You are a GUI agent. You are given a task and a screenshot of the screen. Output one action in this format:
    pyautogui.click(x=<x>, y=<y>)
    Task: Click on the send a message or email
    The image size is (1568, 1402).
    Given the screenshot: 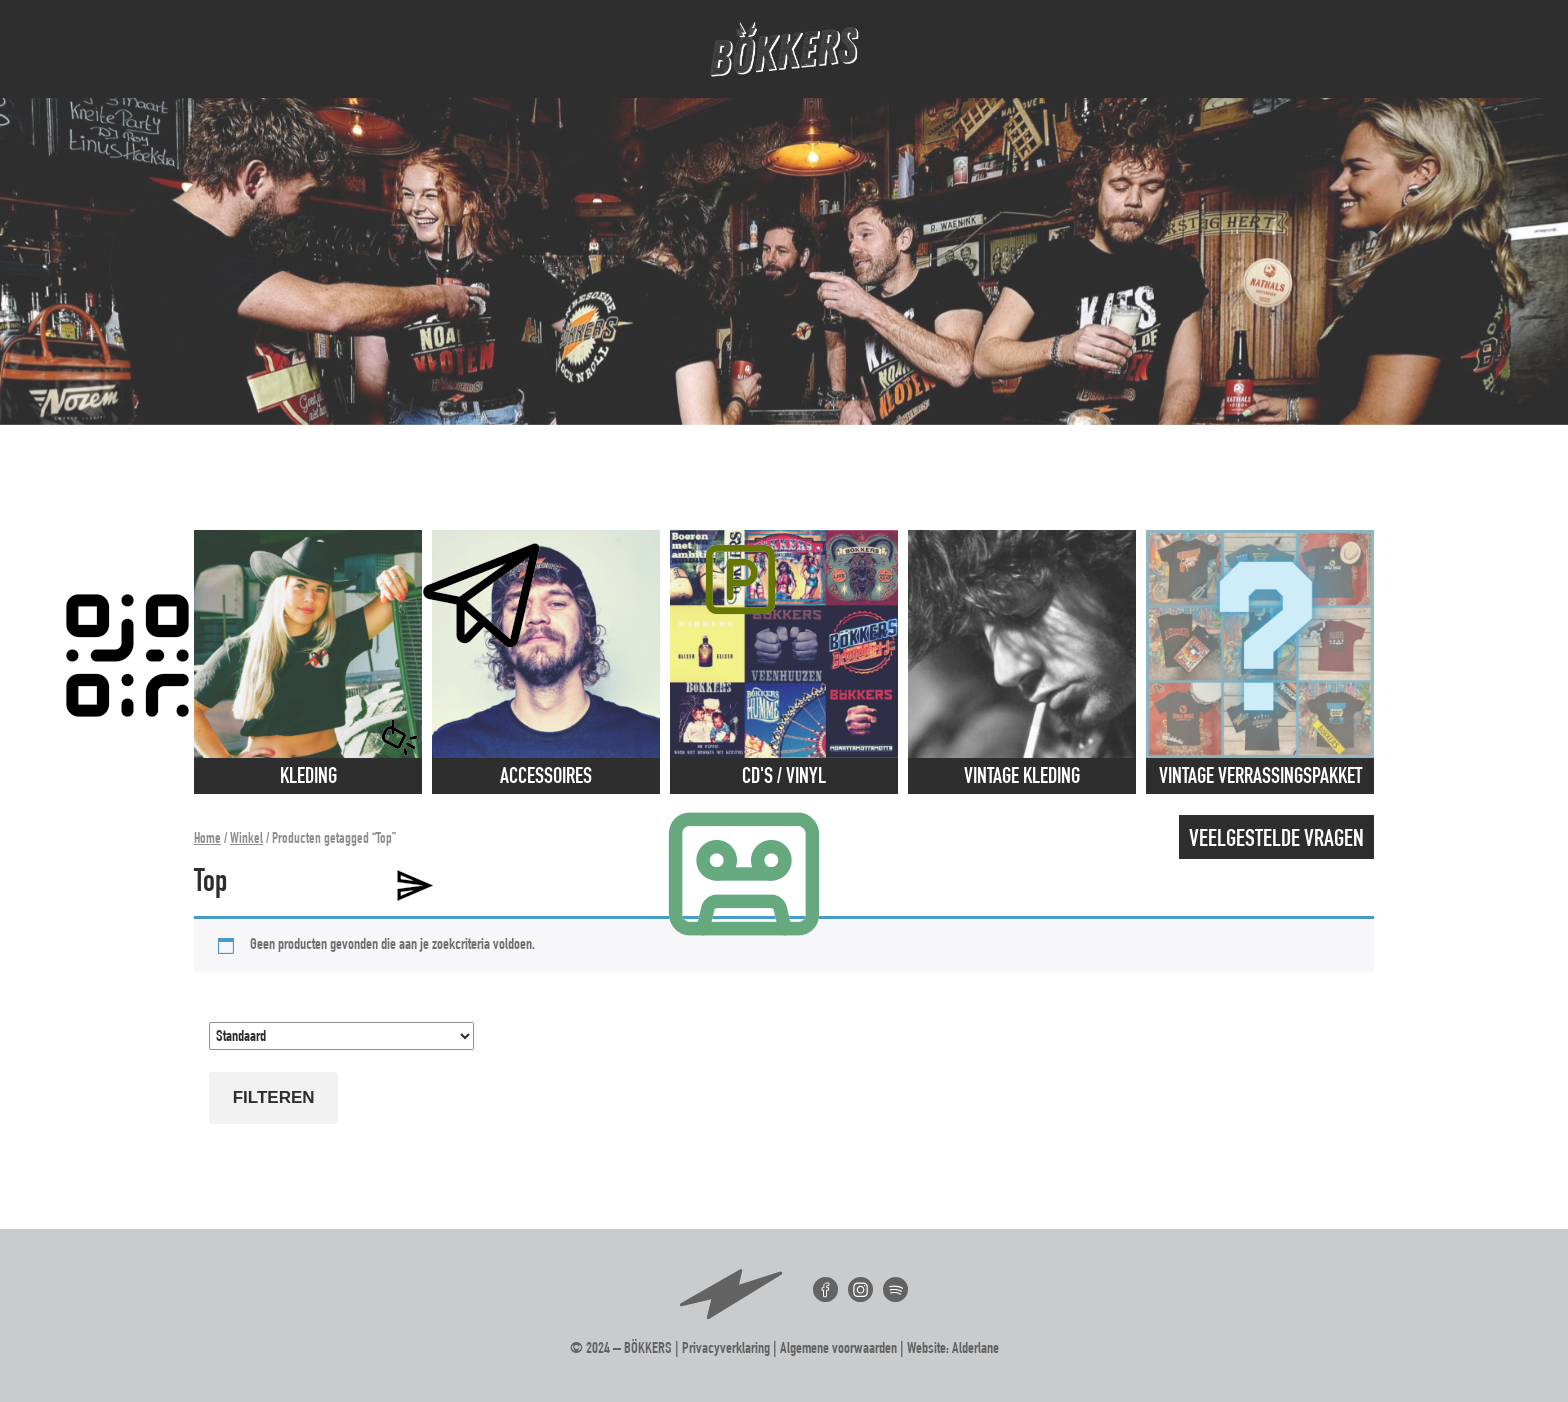 What is the action you would take?
    pyautogui.click(x=414, y=885)
    